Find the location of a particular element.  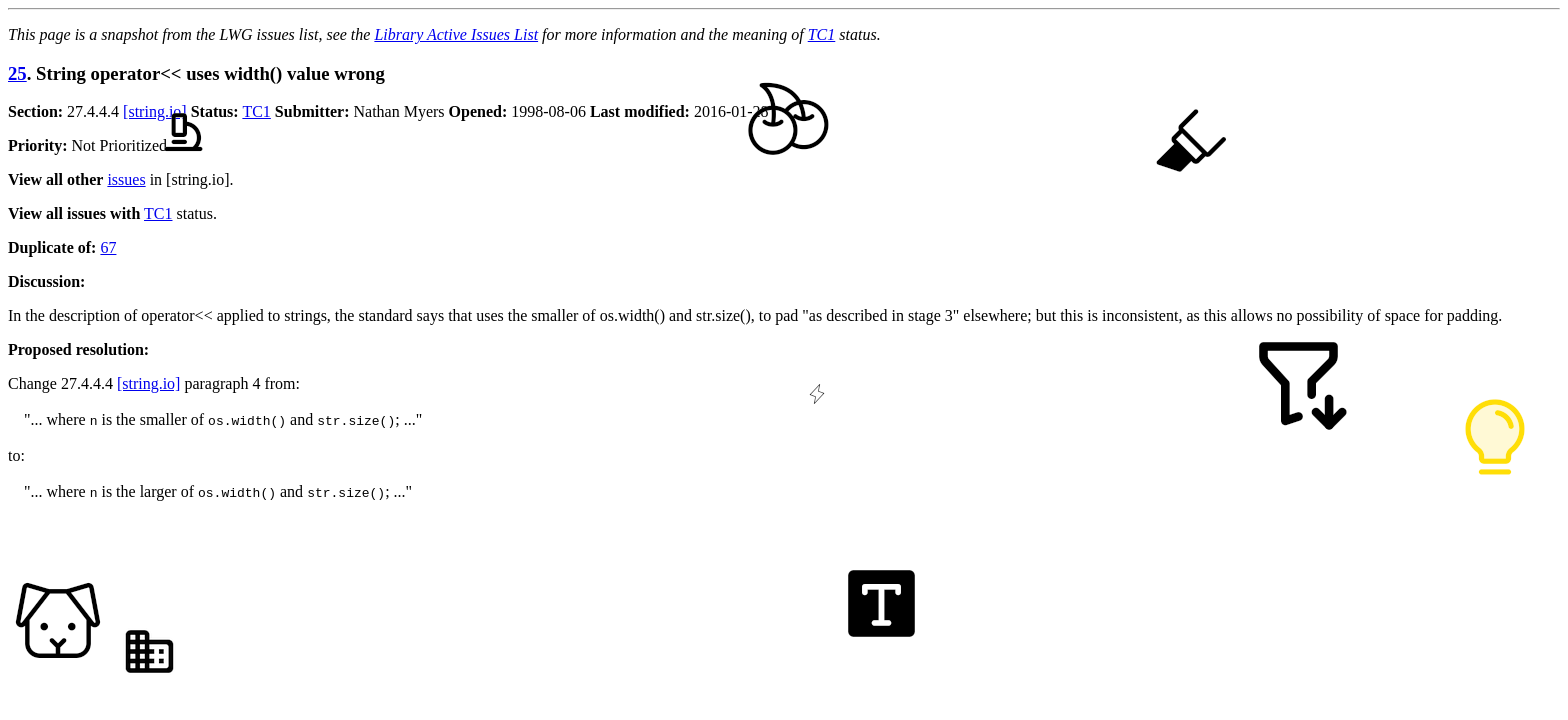

browse pet-related content or services is located at coordinates (58, 622).